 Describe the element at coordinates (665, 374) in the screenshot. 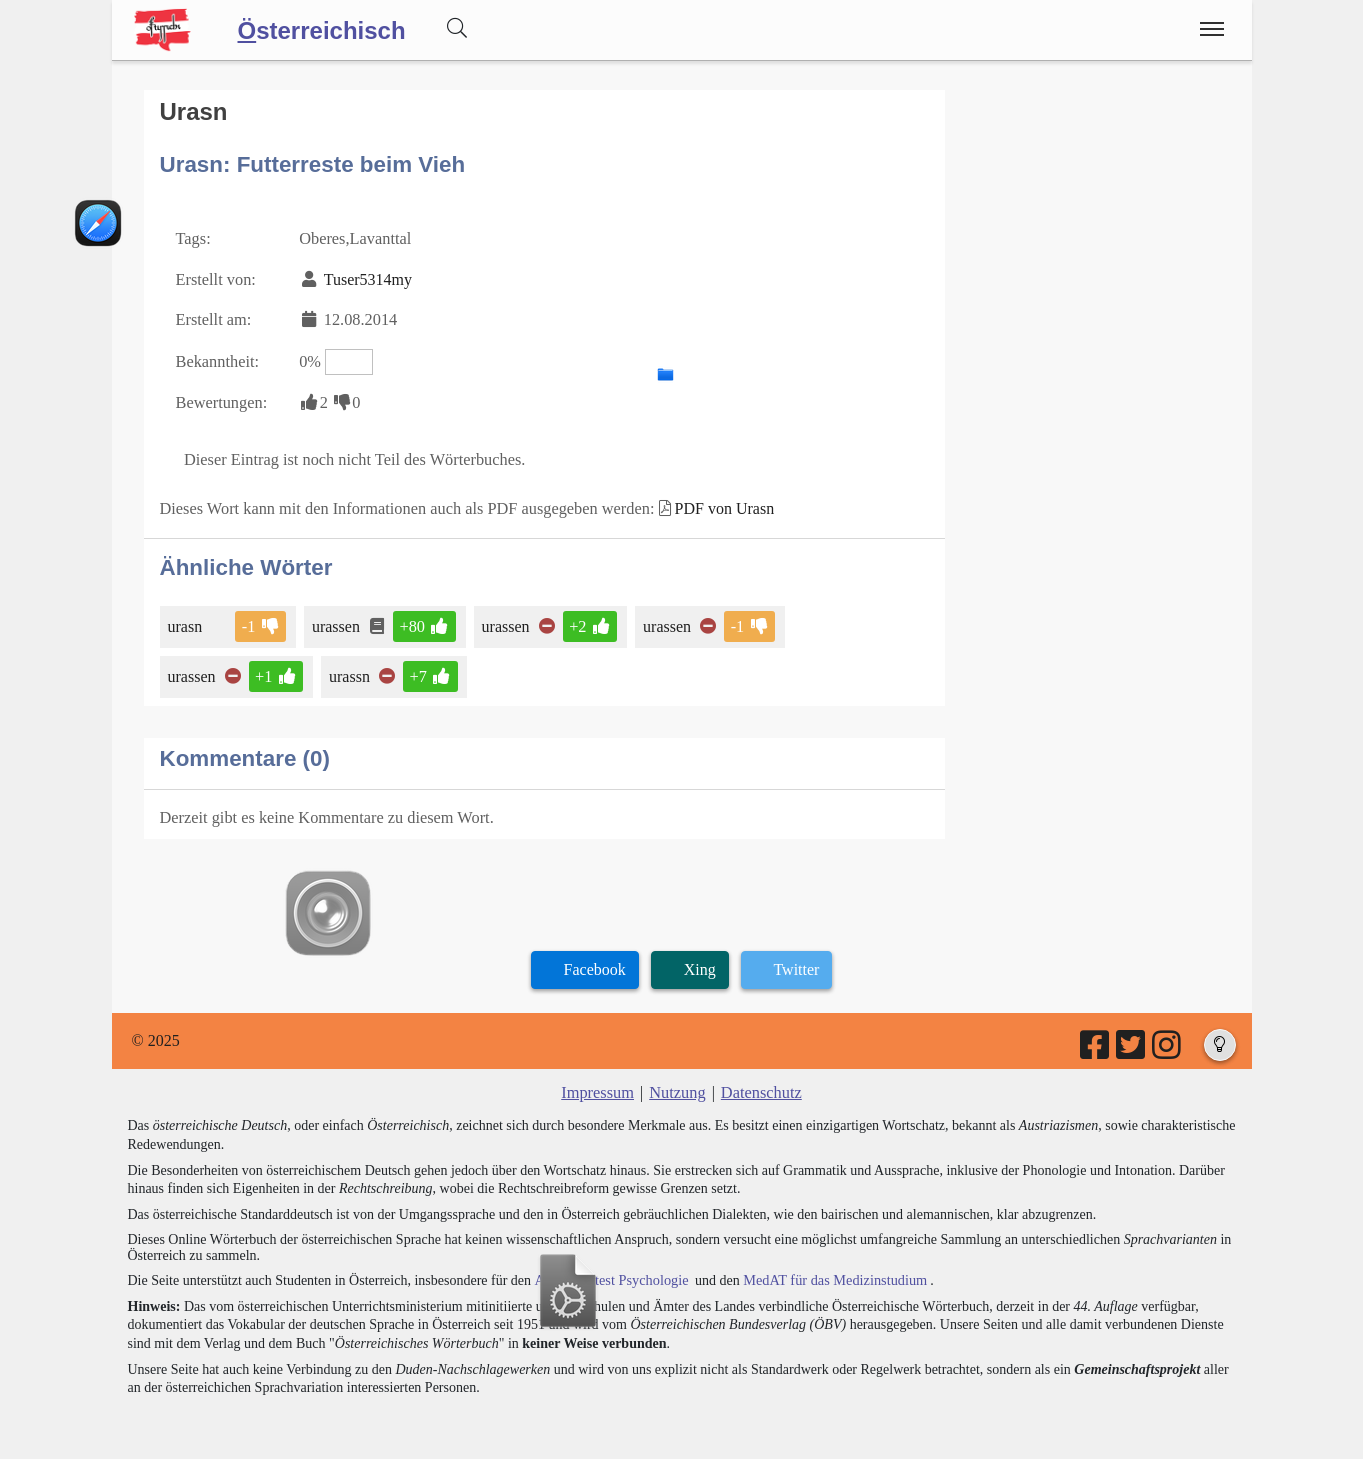

I see `open folder to view files` at that location.